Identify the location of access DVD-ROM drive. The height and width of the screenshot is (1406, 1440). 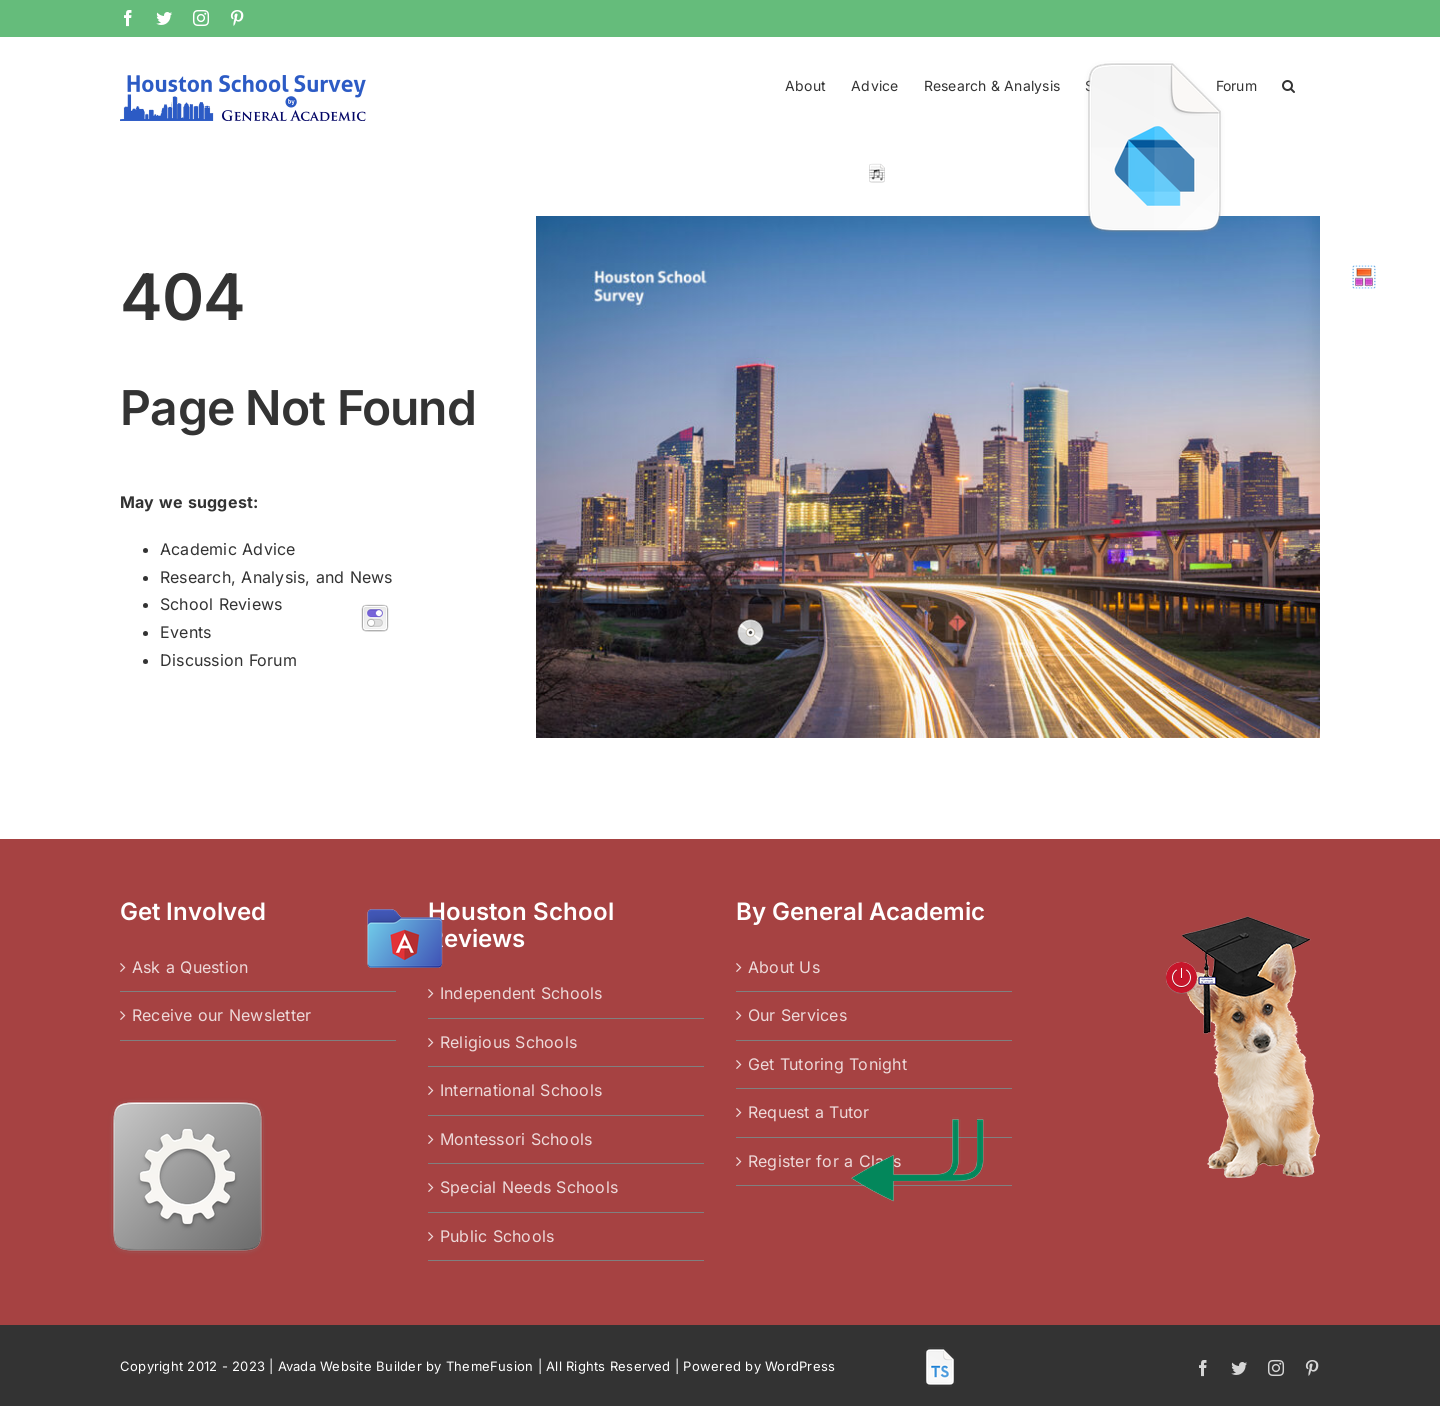
(750, 632).